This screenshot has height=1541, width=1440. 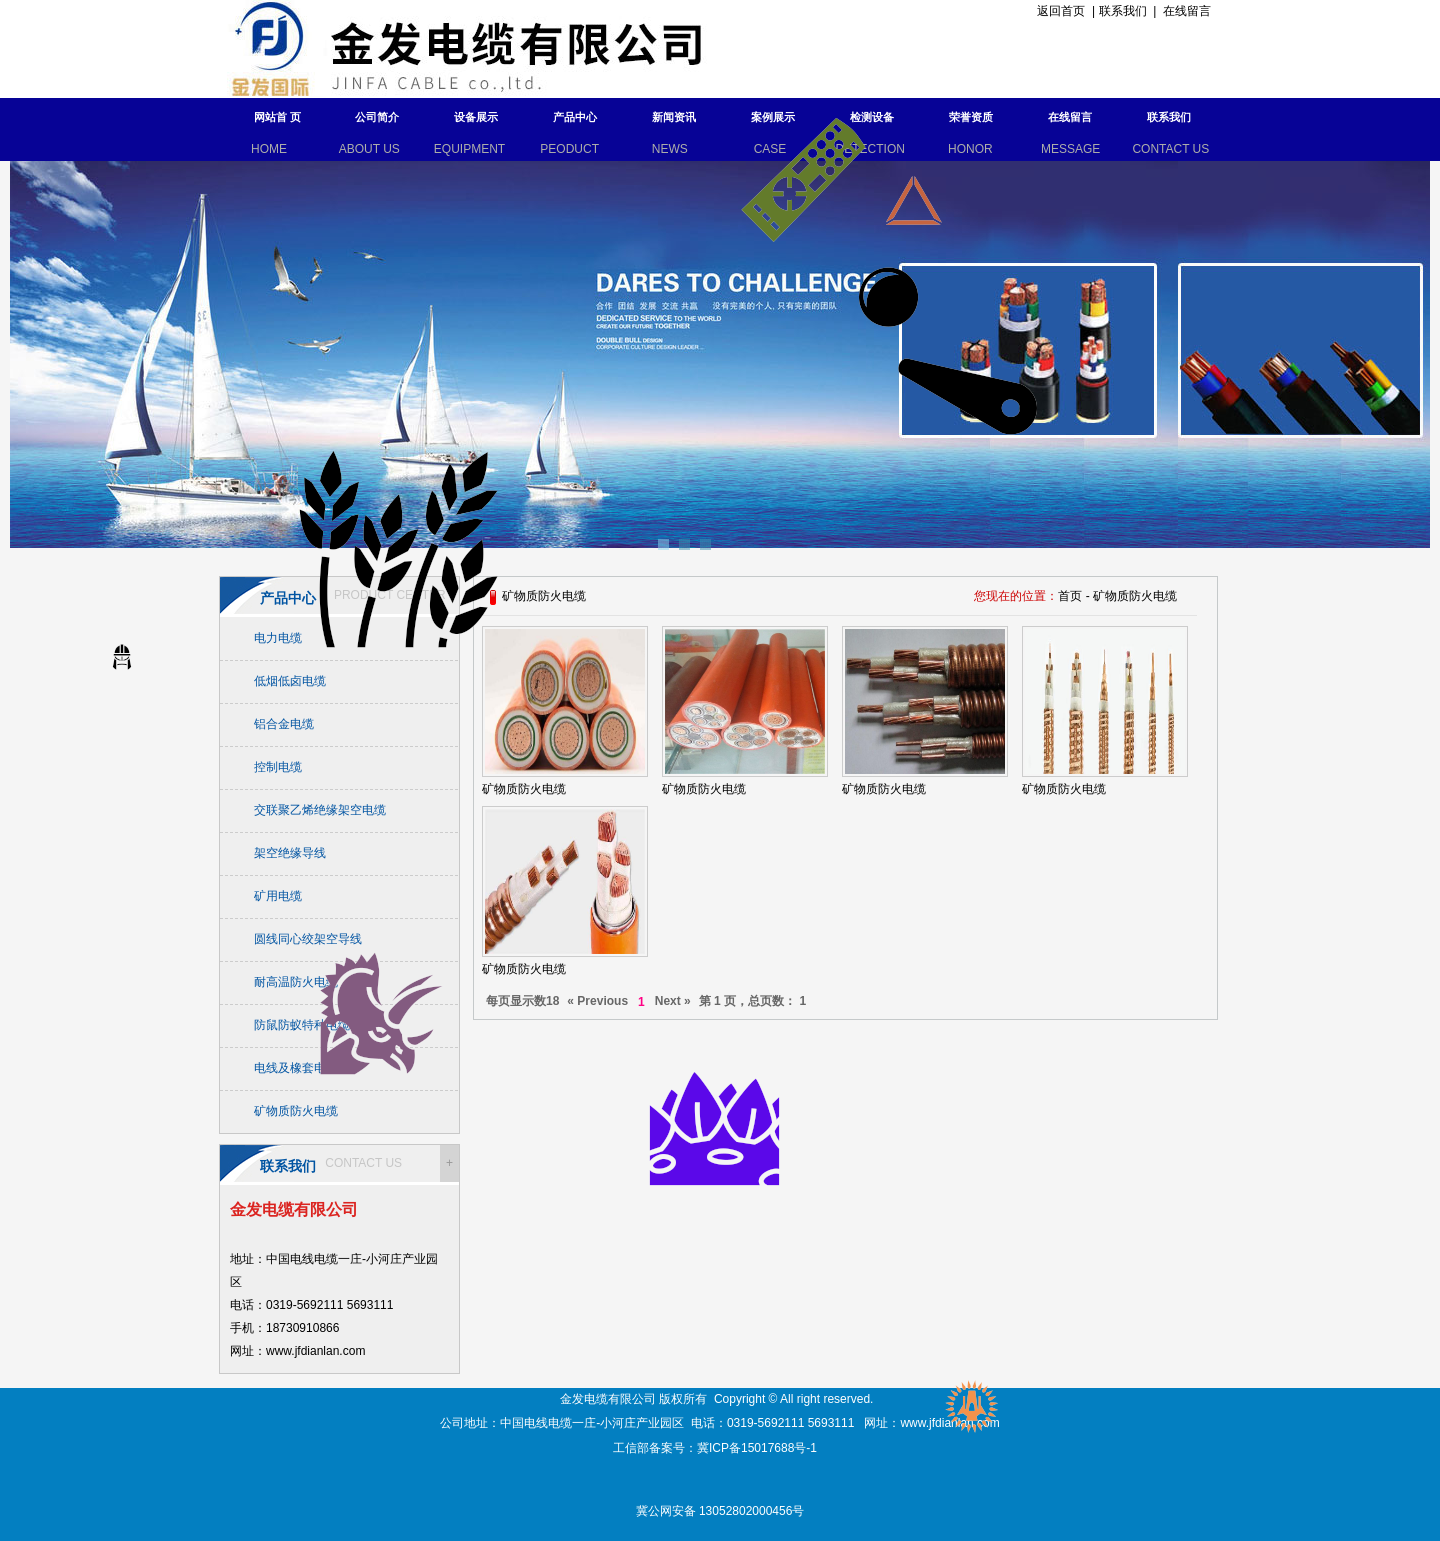 I want to click on select light armor class, so click(x=122, y=657).